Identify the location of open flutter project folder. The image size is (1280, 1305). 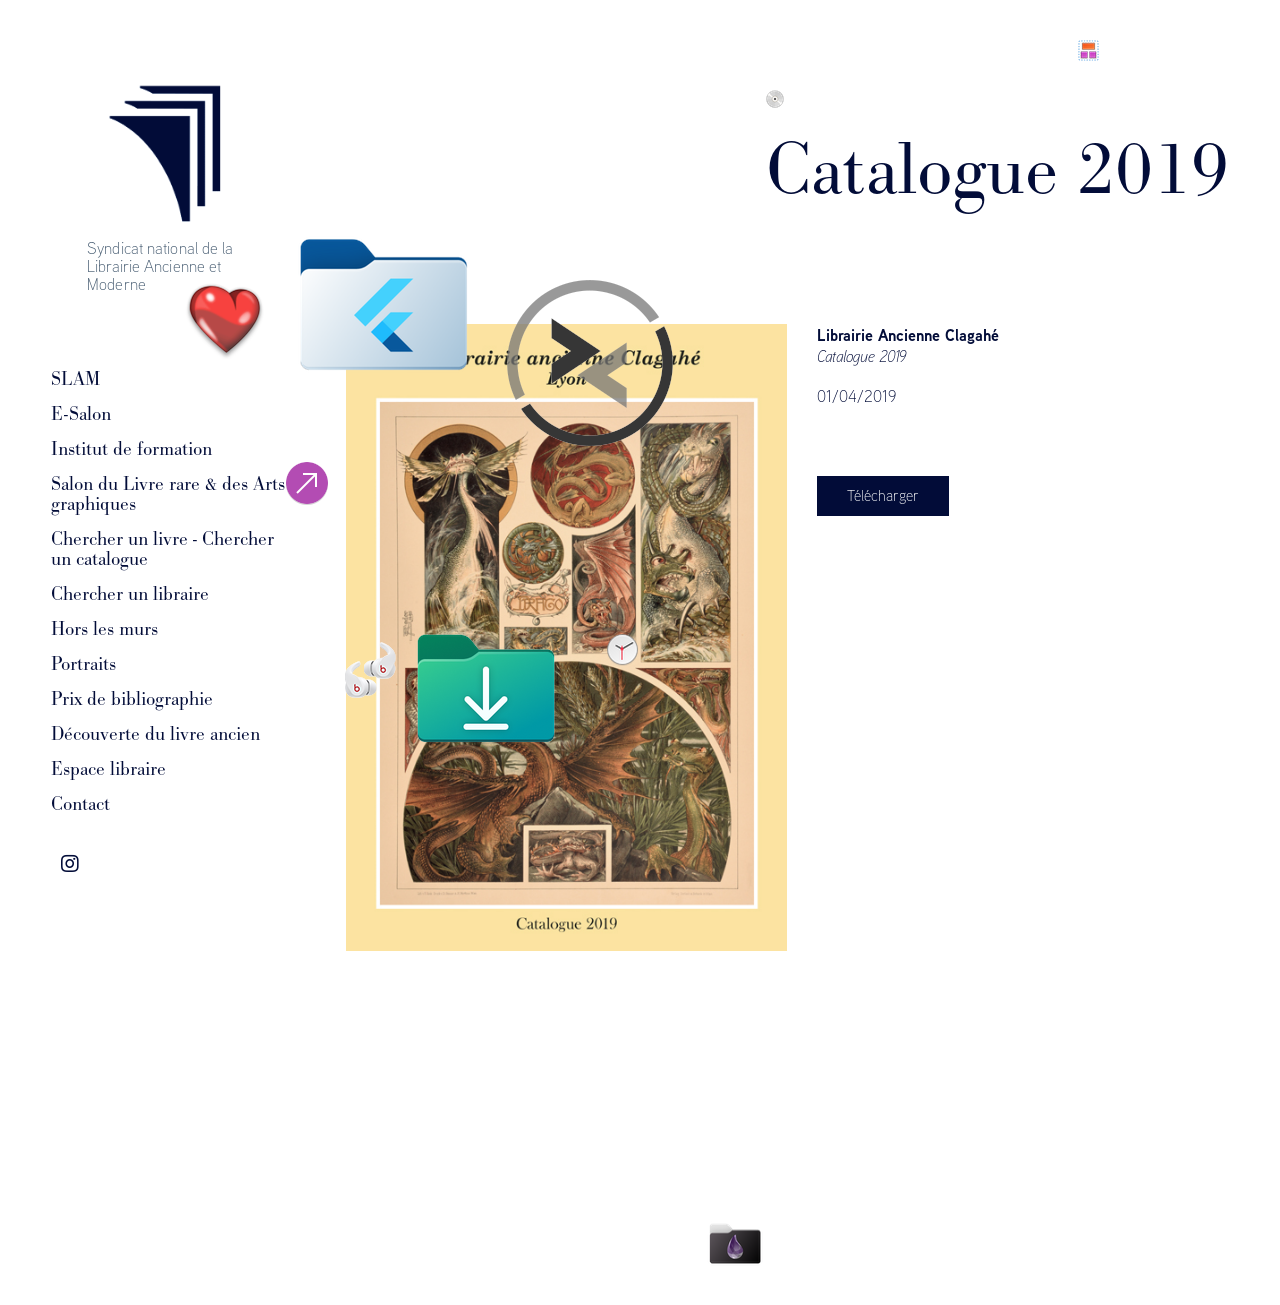
(383, 309).